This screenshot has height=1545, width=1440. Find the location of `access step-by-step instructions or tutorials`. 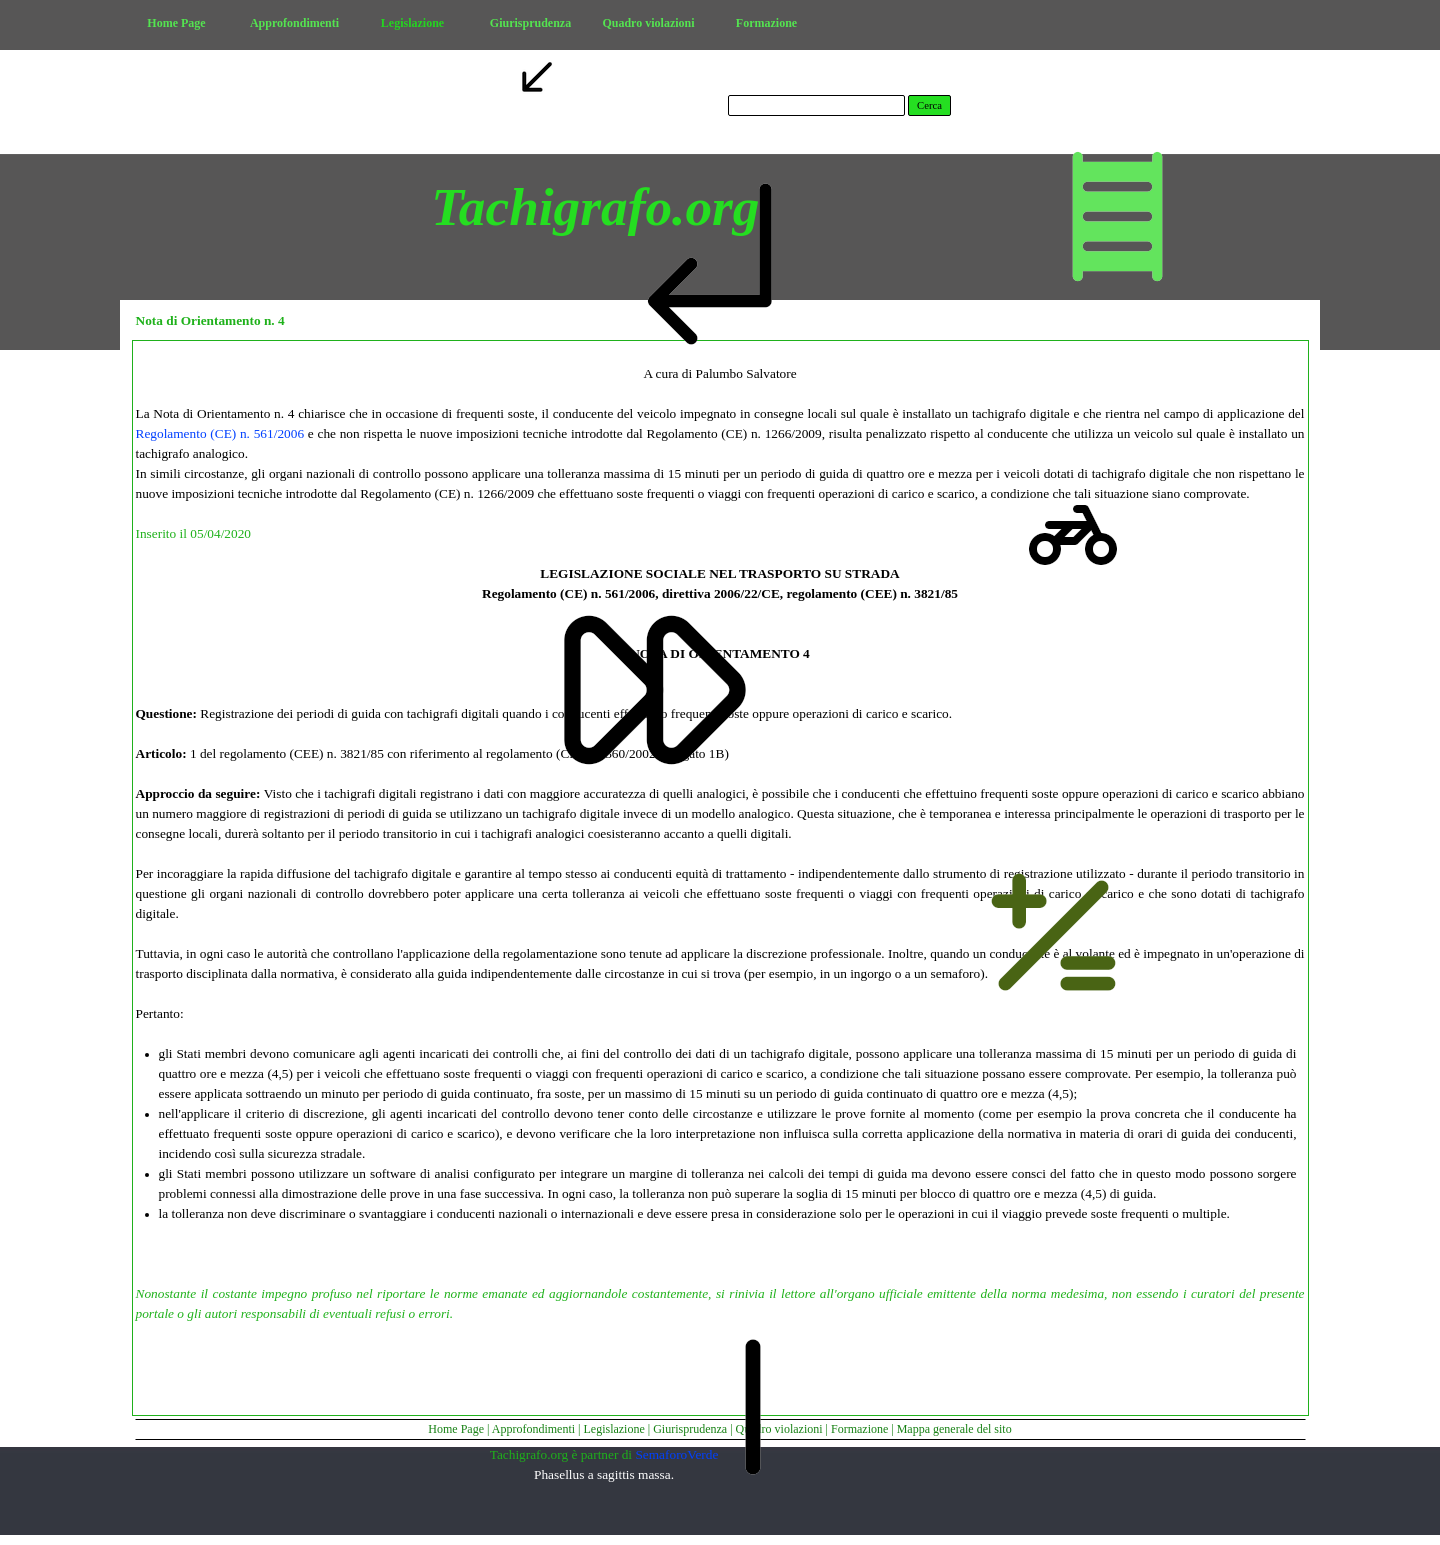

access step-by-step instructions or tutorials is located at coordinates (1117, 216).